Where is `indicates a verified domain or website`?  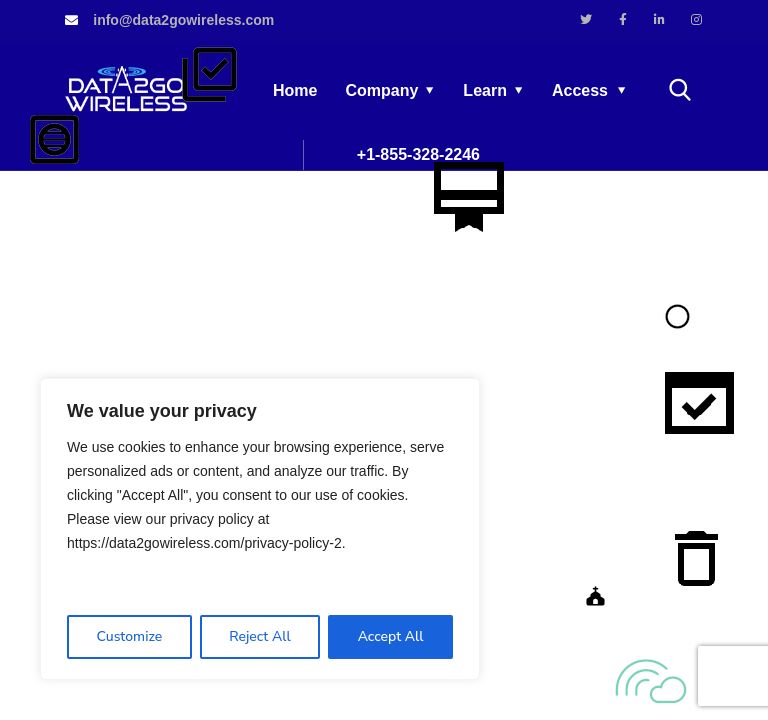
indicates a verified domain or website is located at coordinates (699, 403).